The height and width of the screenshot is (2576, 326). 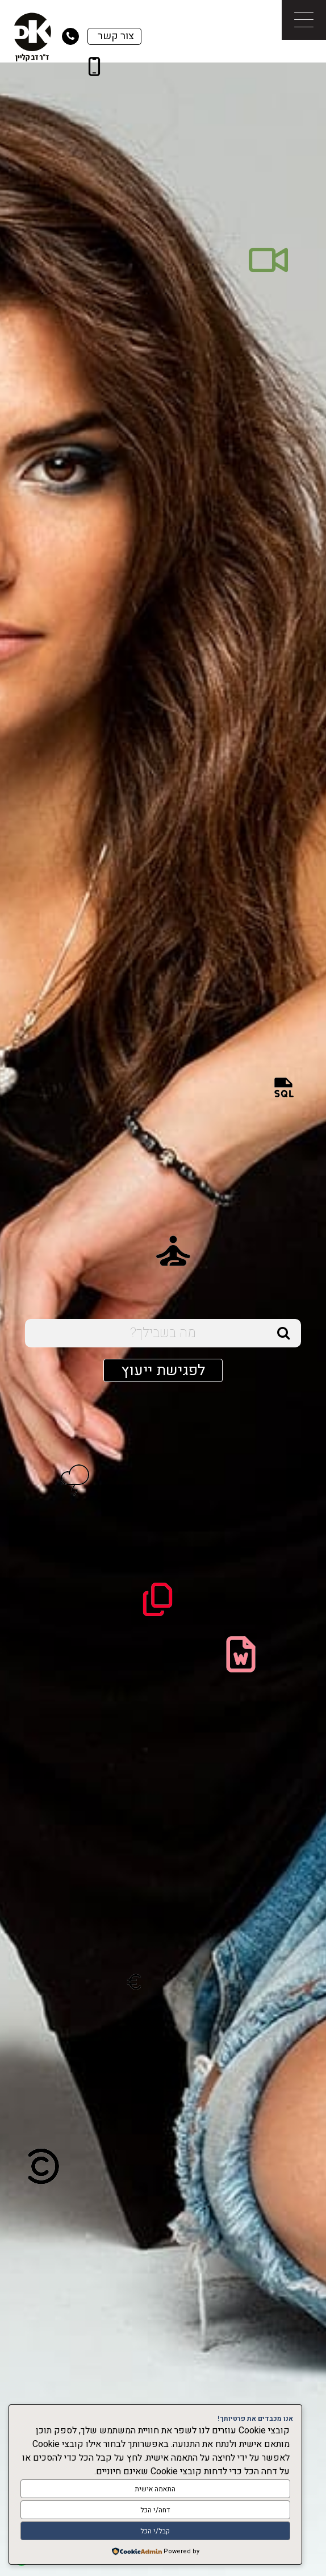 What do you see at coordinates (173, 1251) in the screenshot?
I see `access meditation or mindfulness features` at bounding box center [173, 1251].